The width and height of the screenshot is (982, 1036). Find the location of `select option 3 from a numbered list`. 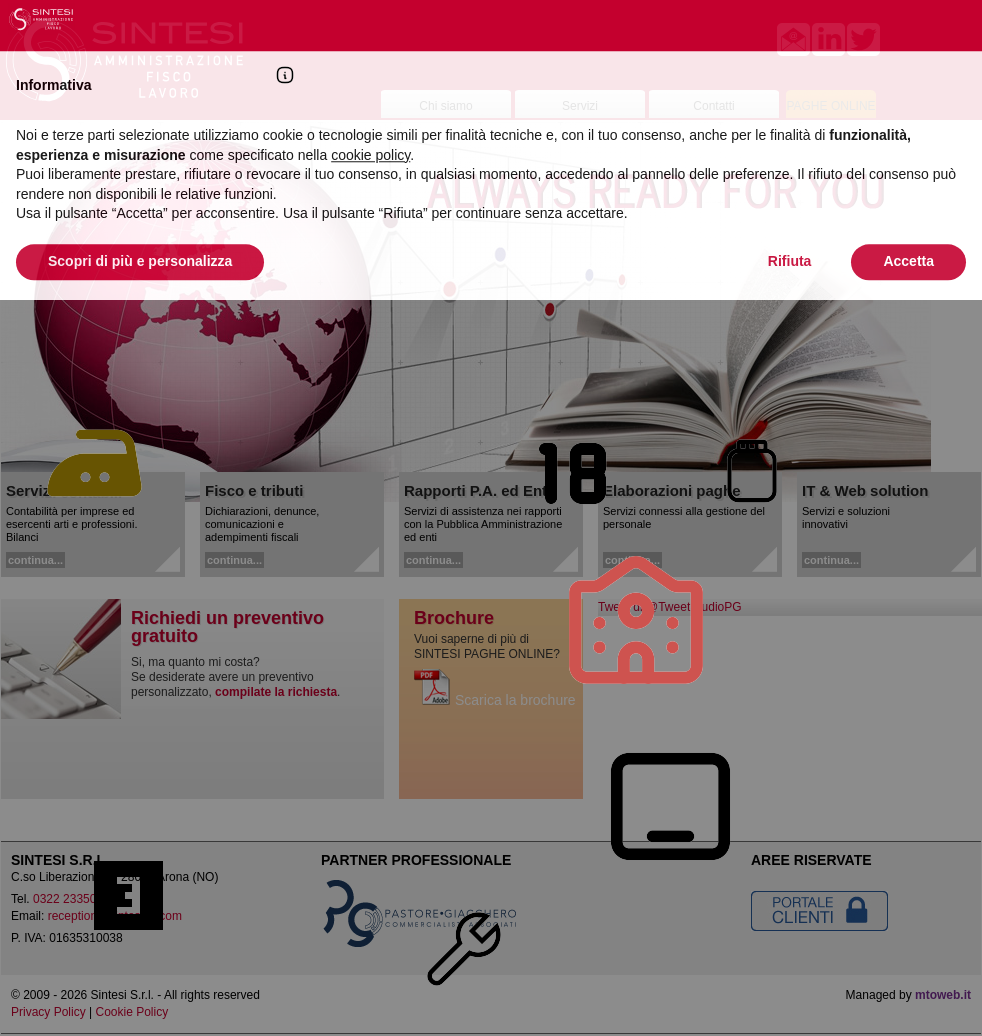

select option 3 from a numbered list is located at coordinates (128, 895).